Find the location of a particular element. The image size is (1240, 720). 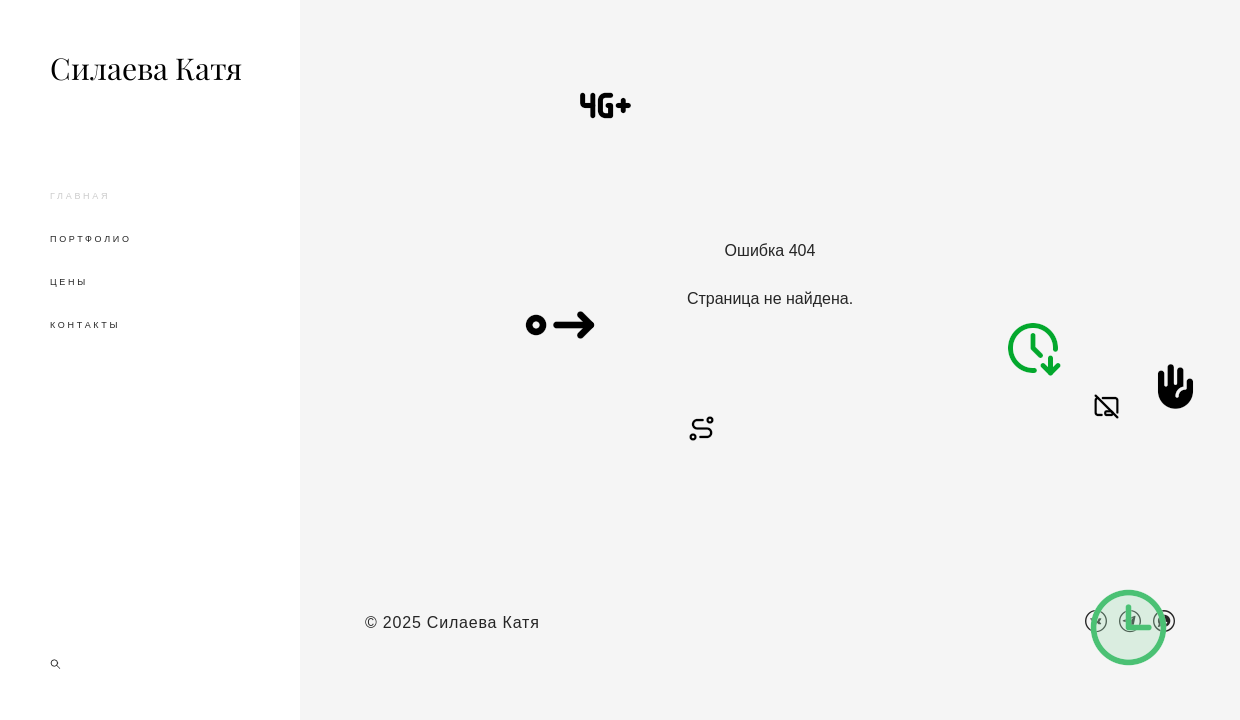

move item to the right is located at coordinates (560, 325).